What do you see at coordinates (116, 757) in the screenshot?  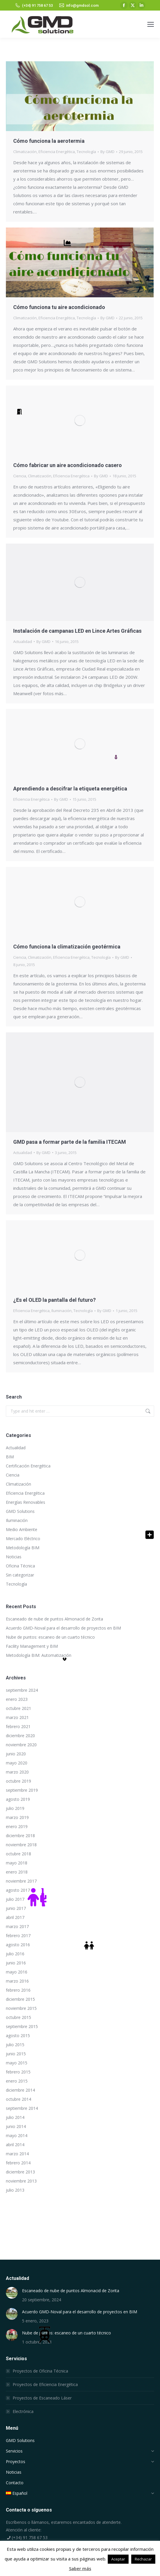 I see `indicates high temperature reading` at bounding box center [116, 757].